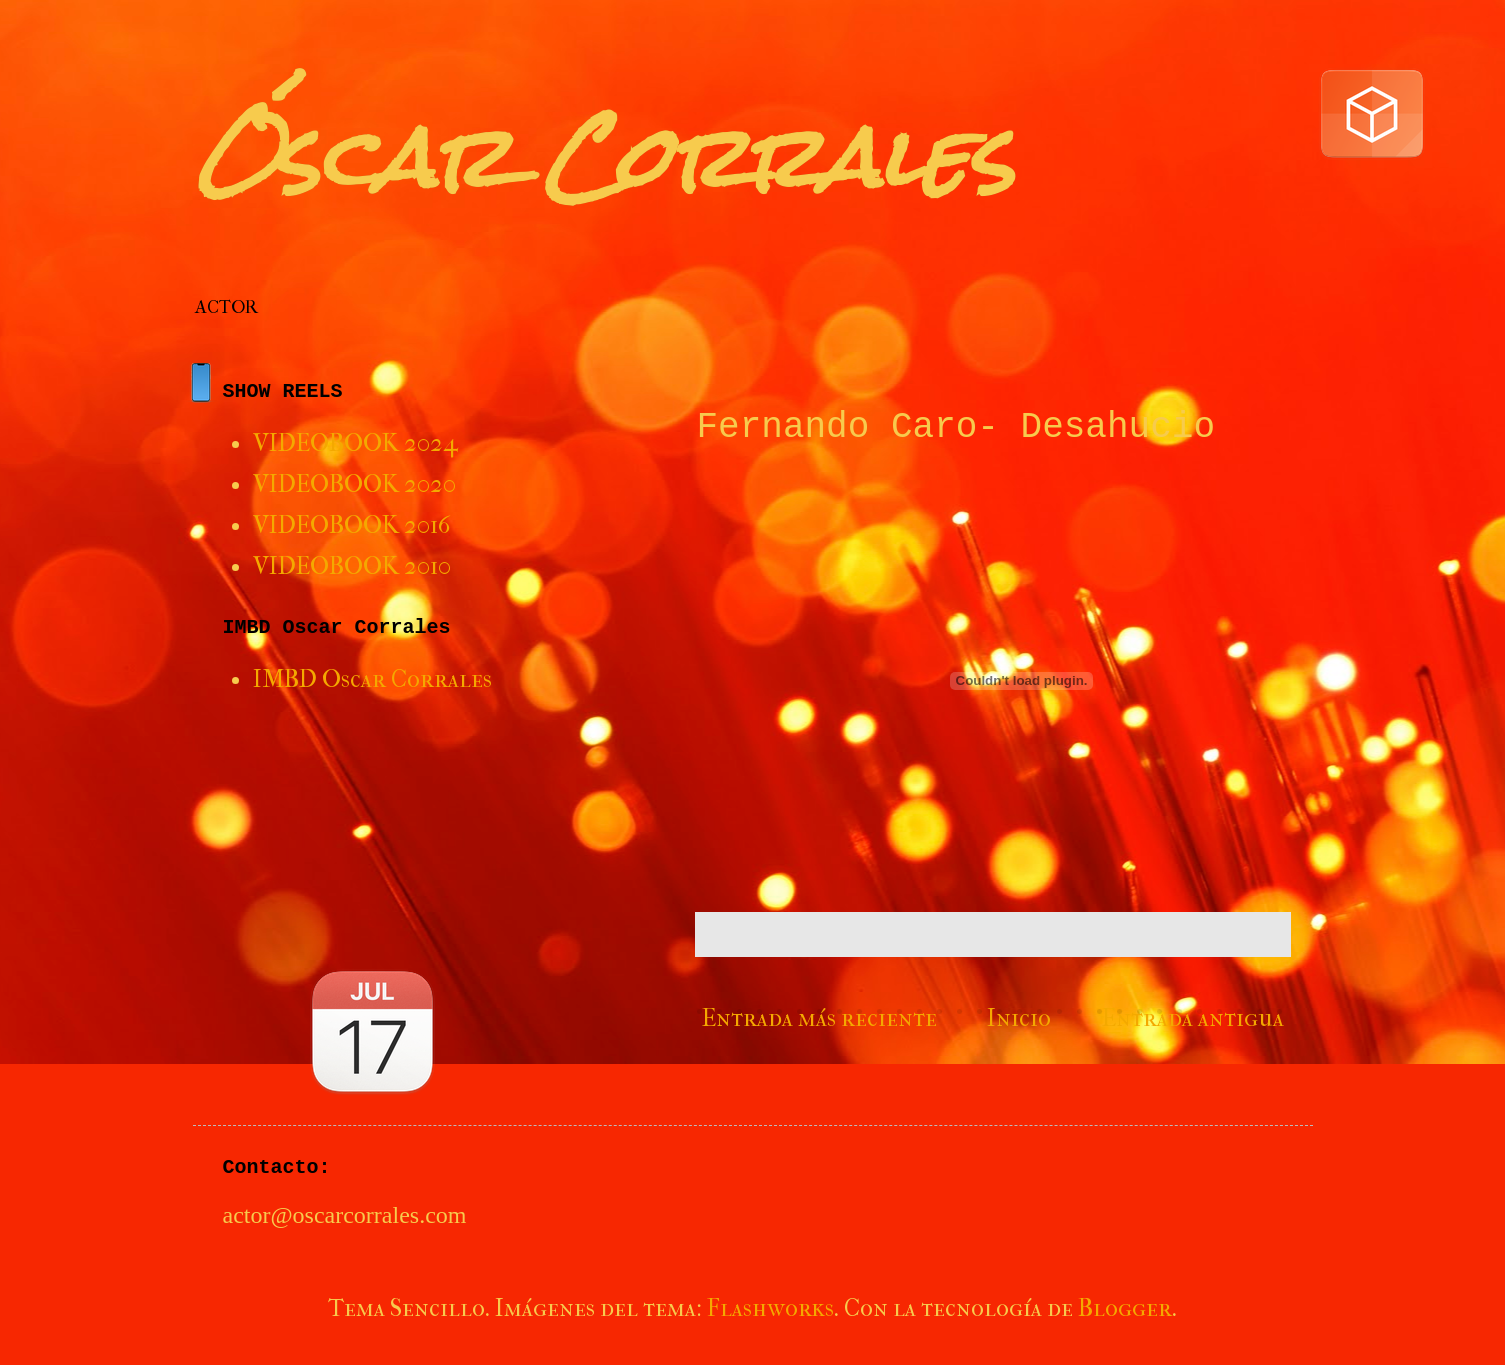 This screenshot has width=1505, height=1365. I want to click on open a 3D model file in STL format, so click(1372, 110).